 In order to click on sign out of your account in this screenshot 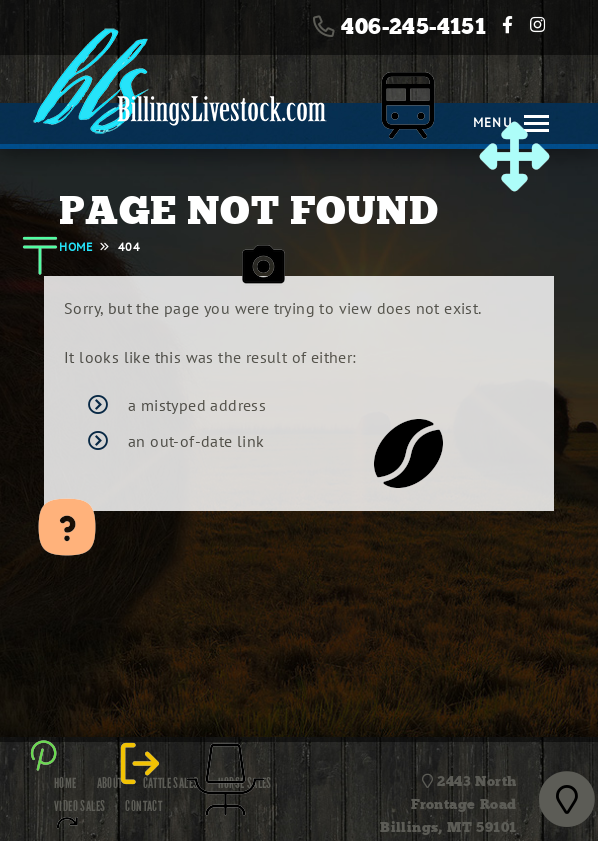, I will do `click(138, 763)`.